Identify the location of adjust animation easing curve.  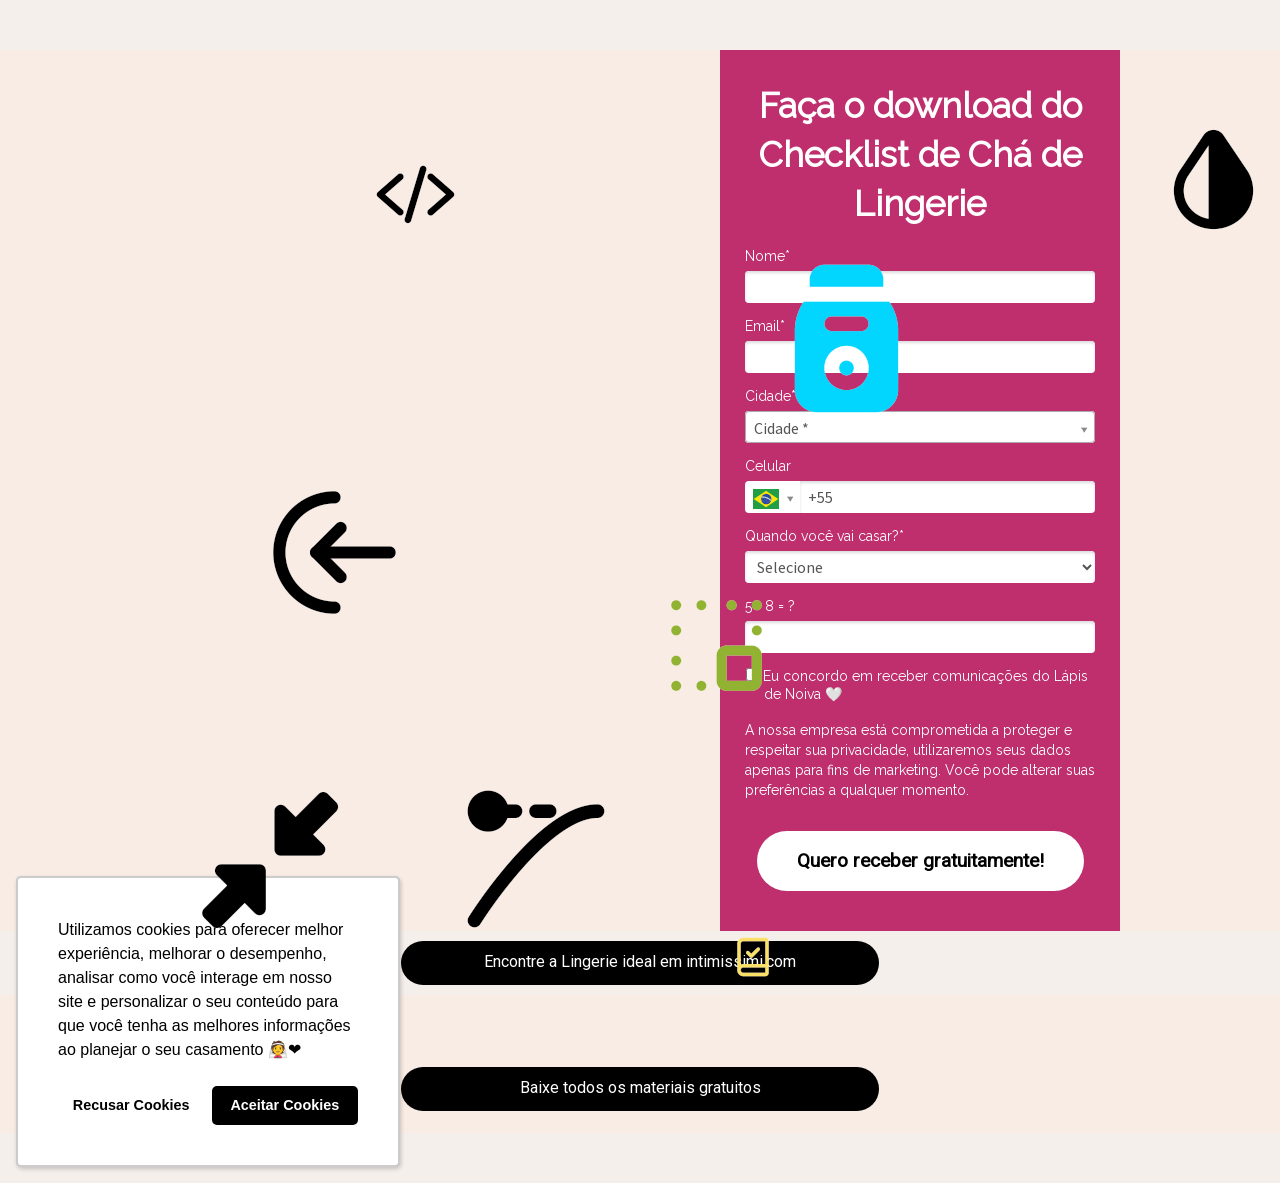
(536, 859).